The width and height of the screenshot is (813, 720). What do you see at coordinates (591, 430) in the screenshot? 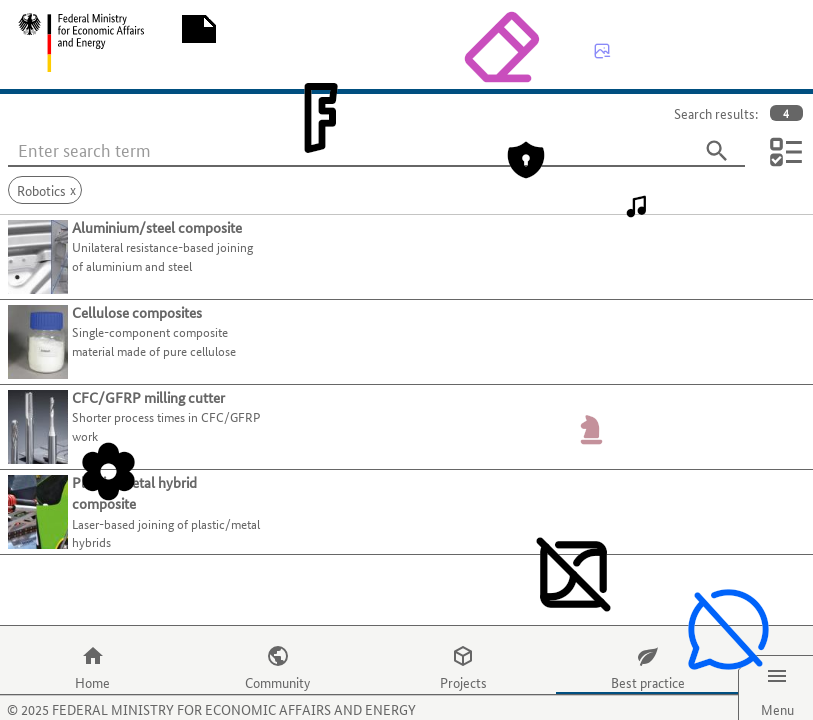
I see `play chess or open a chess game` at bounding box center [591, 430].